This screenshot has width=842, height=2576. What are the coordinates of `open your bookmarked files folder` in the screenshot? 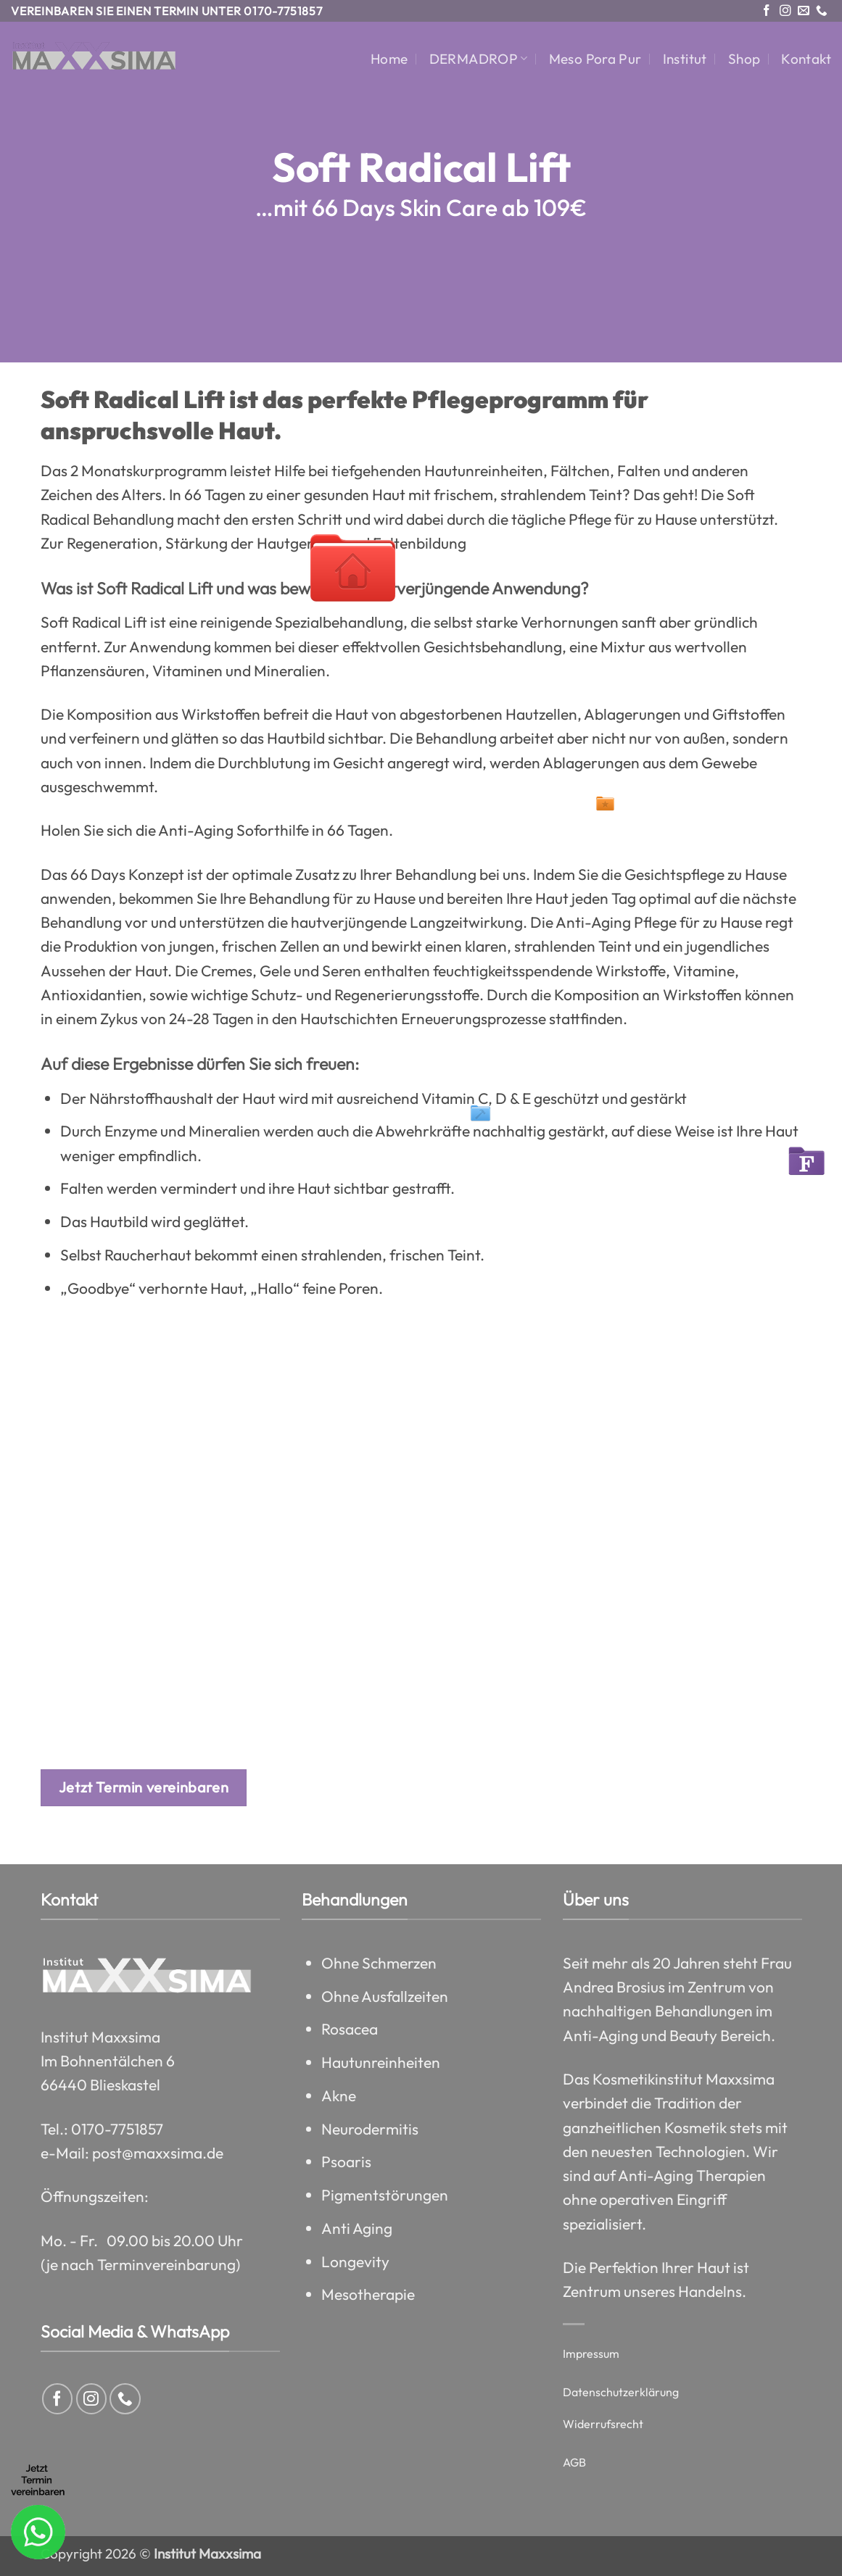 It's located at (605, 803).